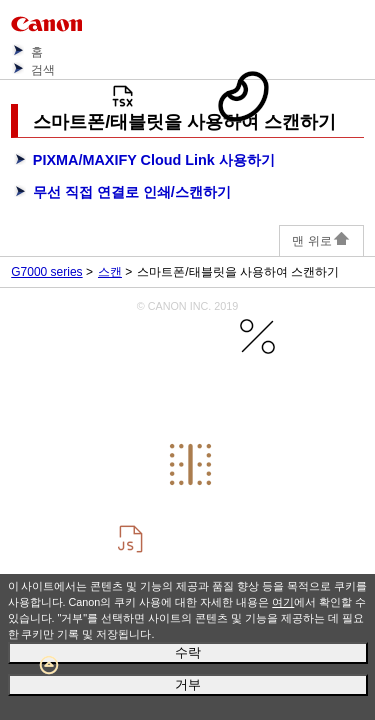 The width and height of the screenshot is (375, 720). Describe the element at coordinates (49, 665) in the screenshot. I see `scroll to top of page` at that location.